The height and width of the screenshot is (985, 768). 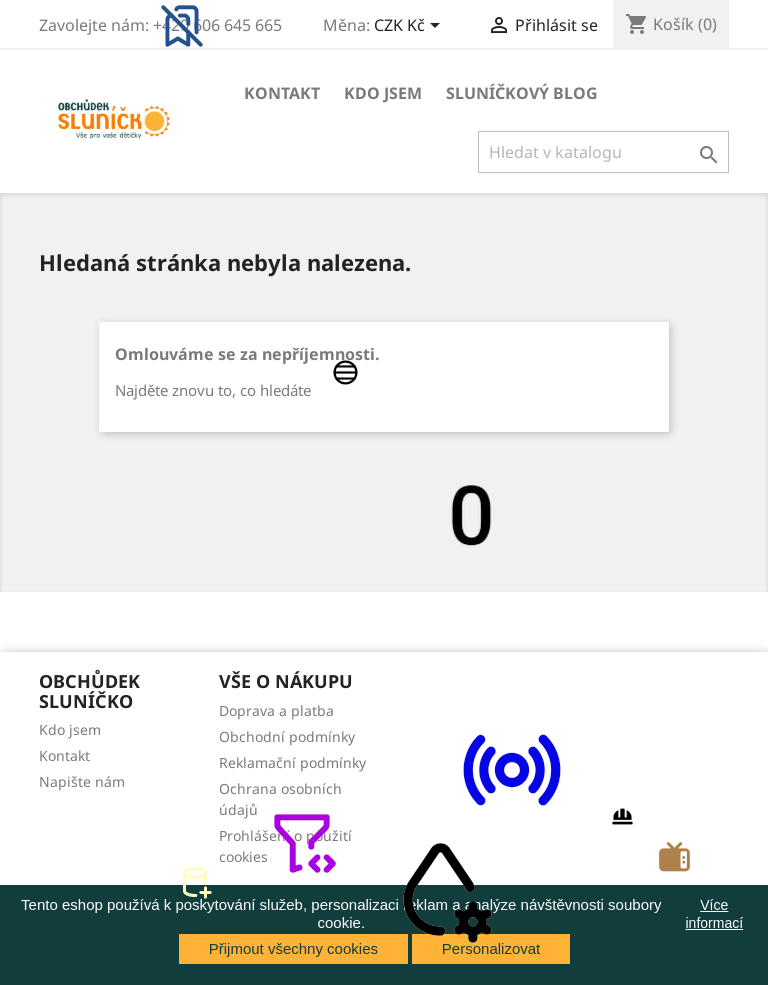 What do you see at coordinates (674, 857) in the screenshot?
I see `access classic TV or broadcast content` at bounding box center [674, 857].